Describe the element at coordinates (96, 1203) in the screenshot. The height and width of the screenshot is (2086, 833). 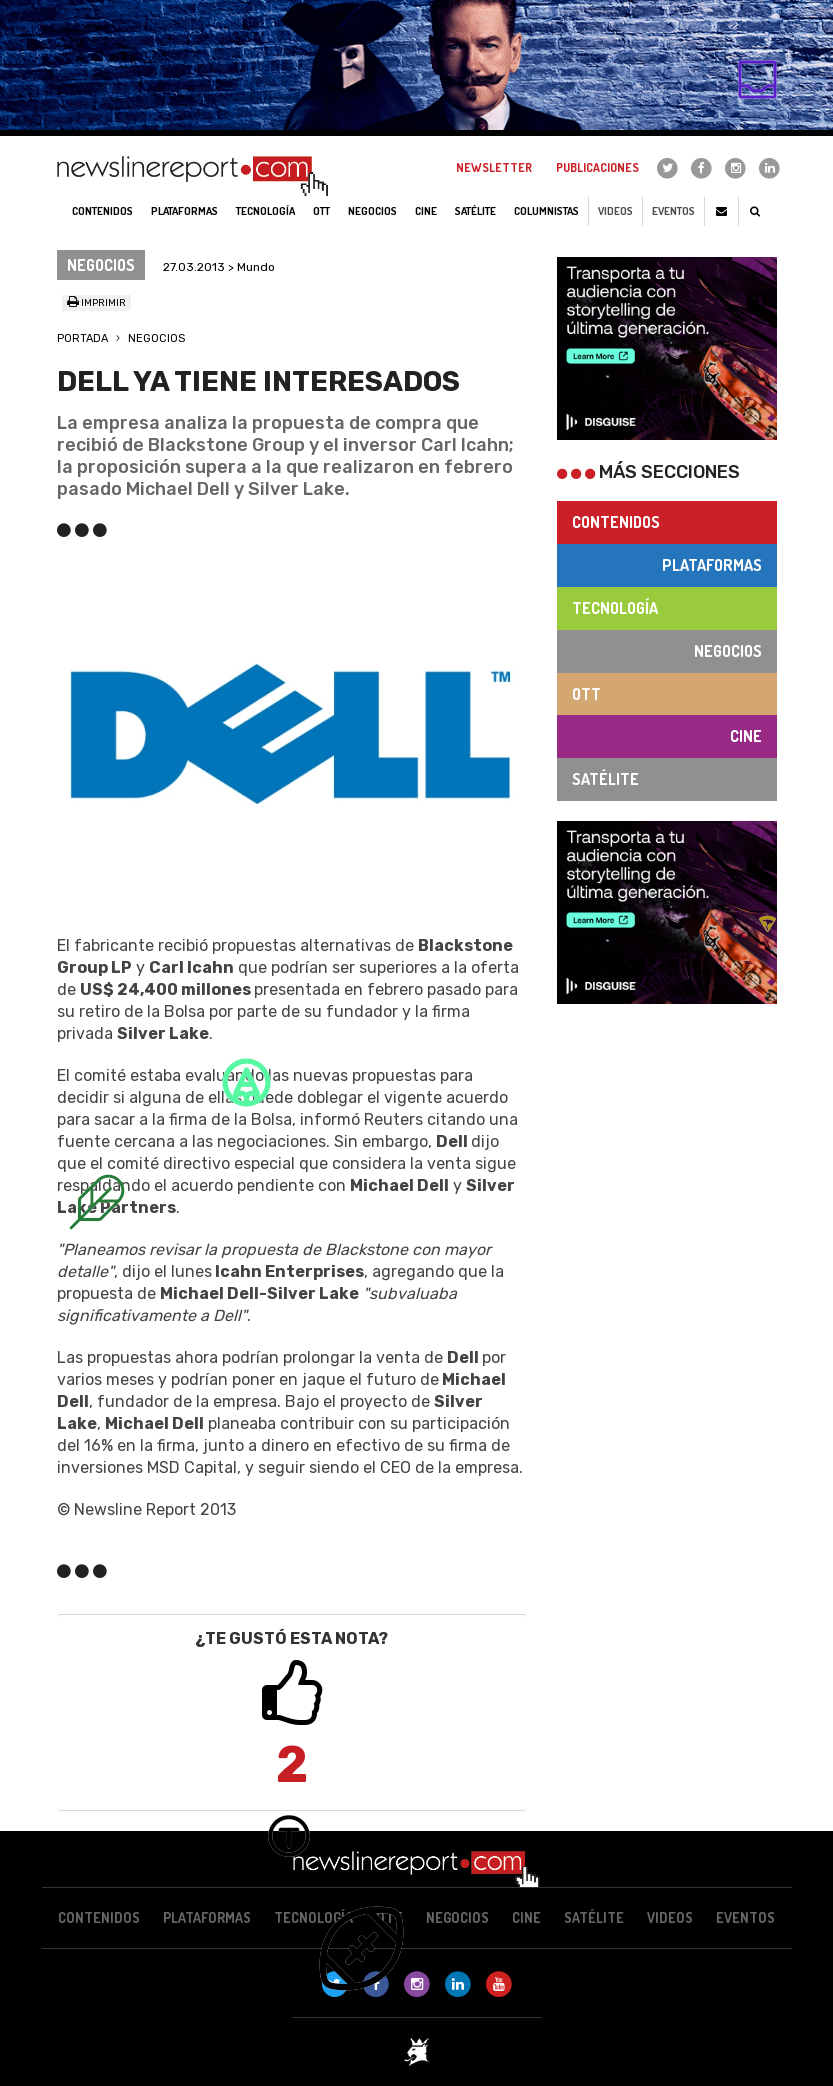
I see `compose a new message or note` at that location.